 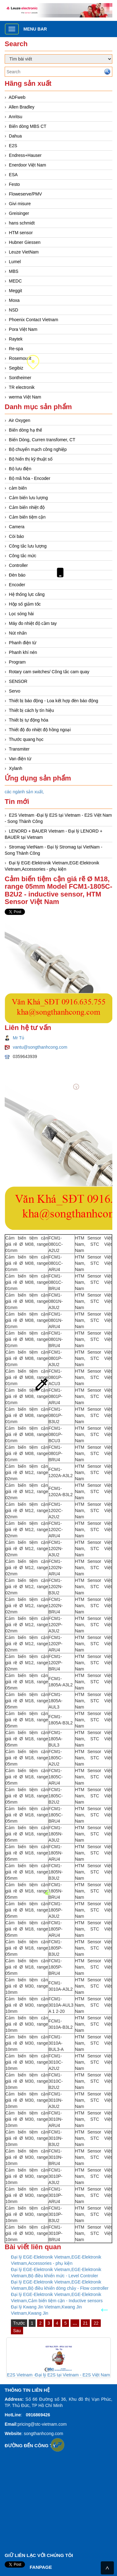 What do you see at coordinates (41, 1384) in the screenshot?
I see `pick a color from the canvas` at bounding box center [41, 1384].